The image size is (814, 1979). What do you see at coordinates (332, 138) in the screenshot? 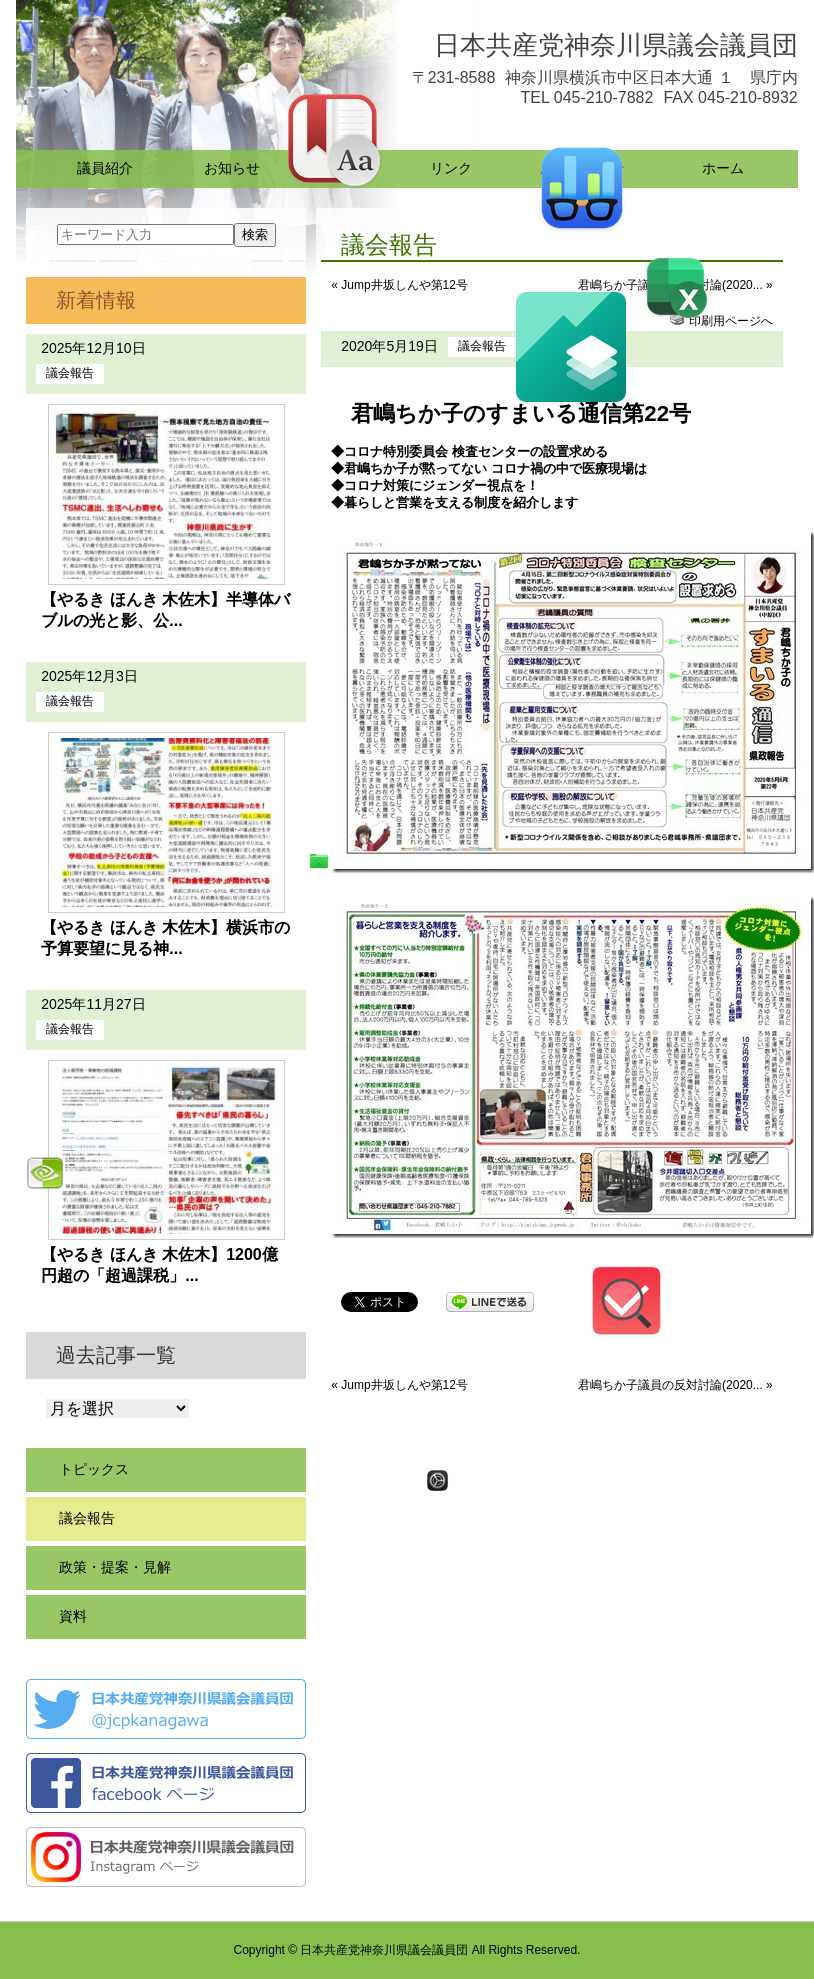
I see `open the dictionary app` at bounding box center [332, 138].